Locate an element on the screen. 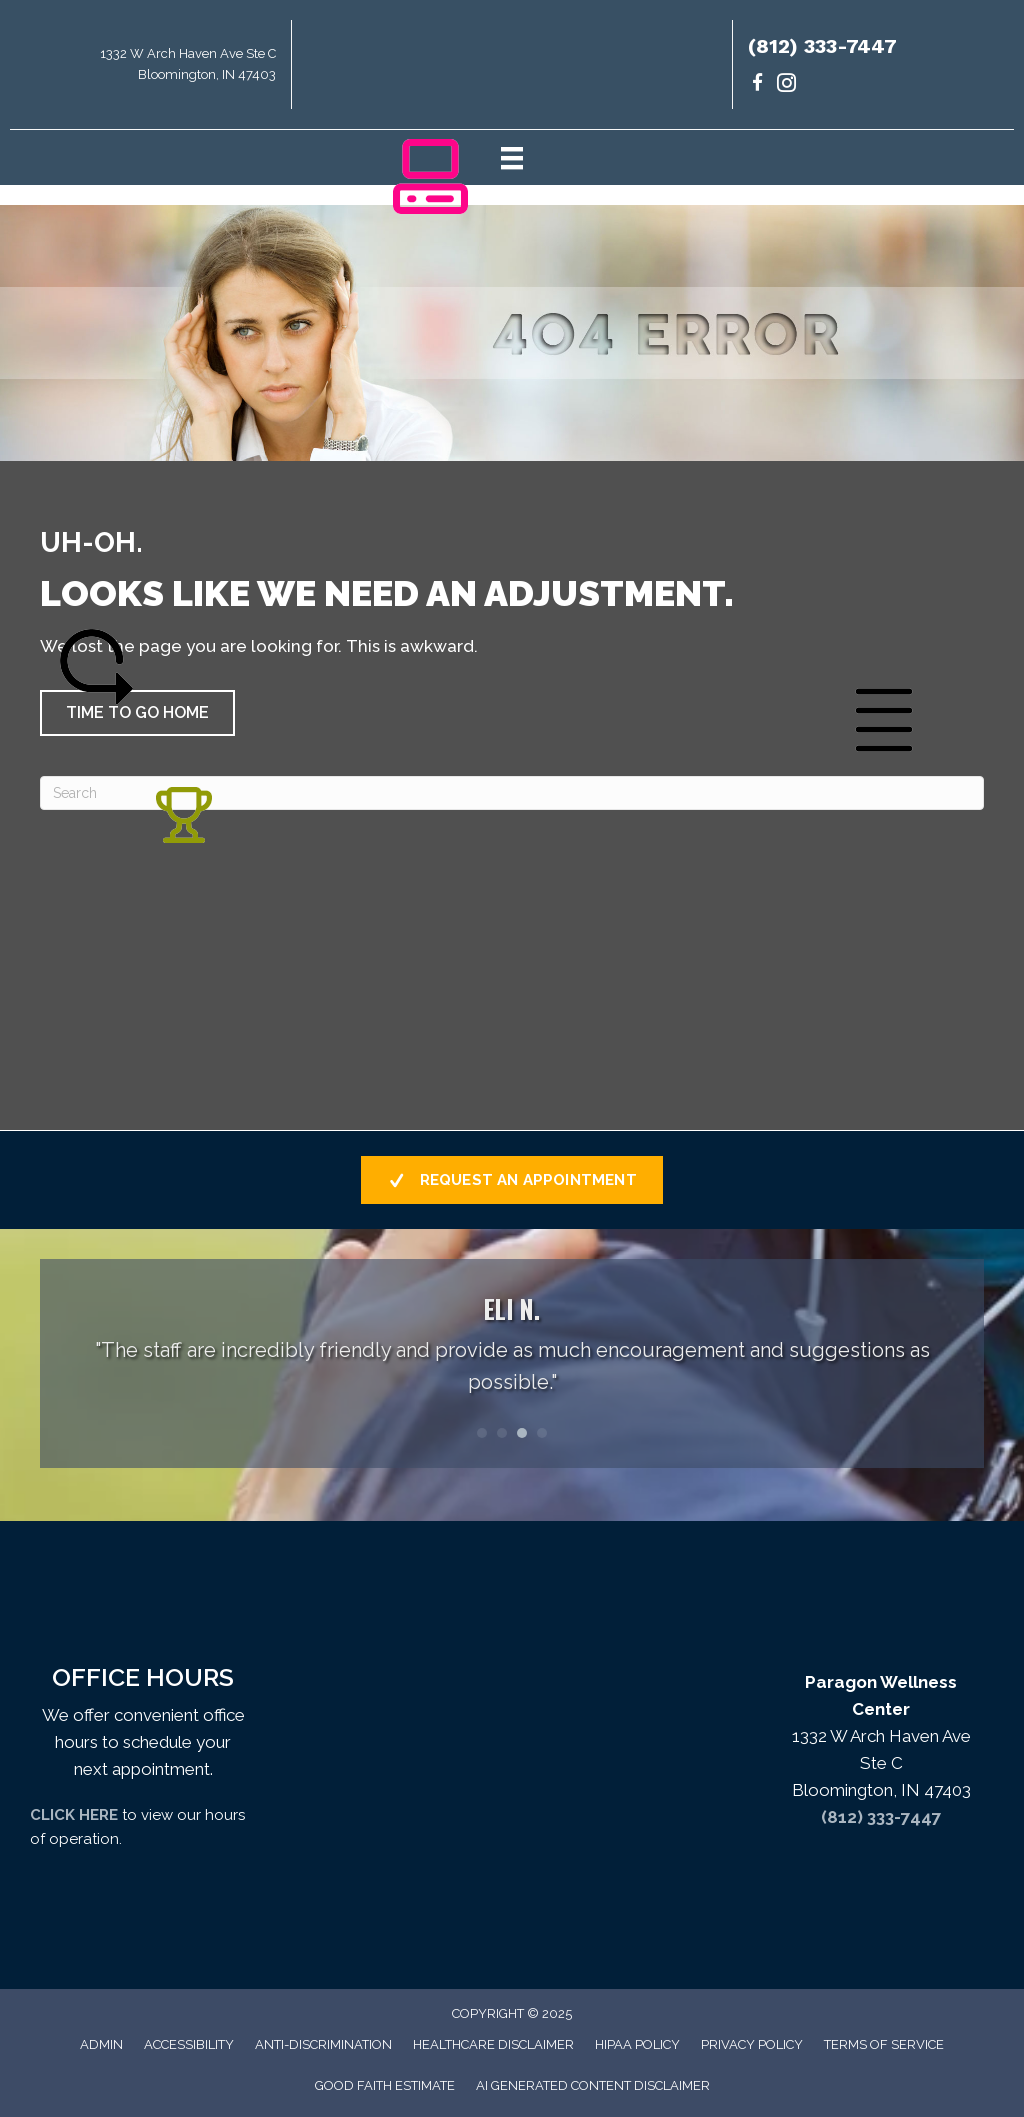 This screenshot has width=1024, height=2117. switch to compact list view is located at coordinates (884, 720).